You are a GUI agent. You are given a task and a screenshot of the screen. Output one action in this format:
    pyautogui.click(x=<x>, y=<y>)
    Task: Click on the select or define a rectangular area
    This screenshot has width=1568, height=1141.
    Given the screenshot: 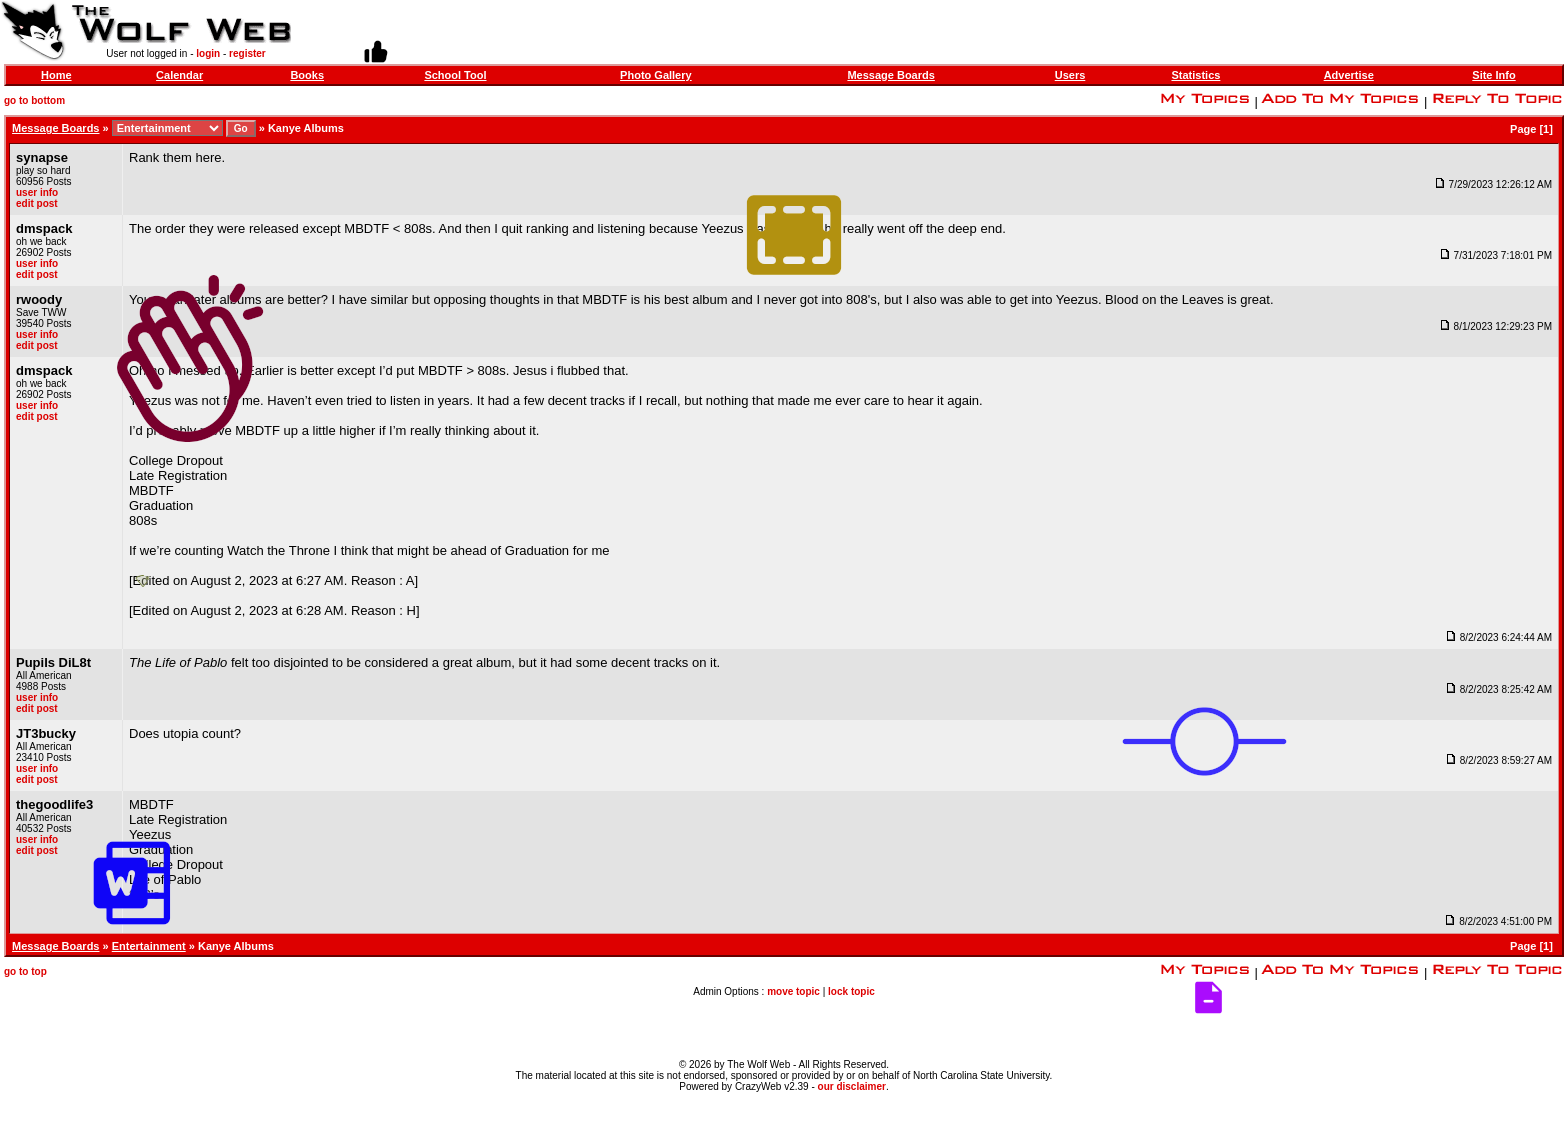 What is the action you would take?
    pyautogui.click(x=794, y=235)
    